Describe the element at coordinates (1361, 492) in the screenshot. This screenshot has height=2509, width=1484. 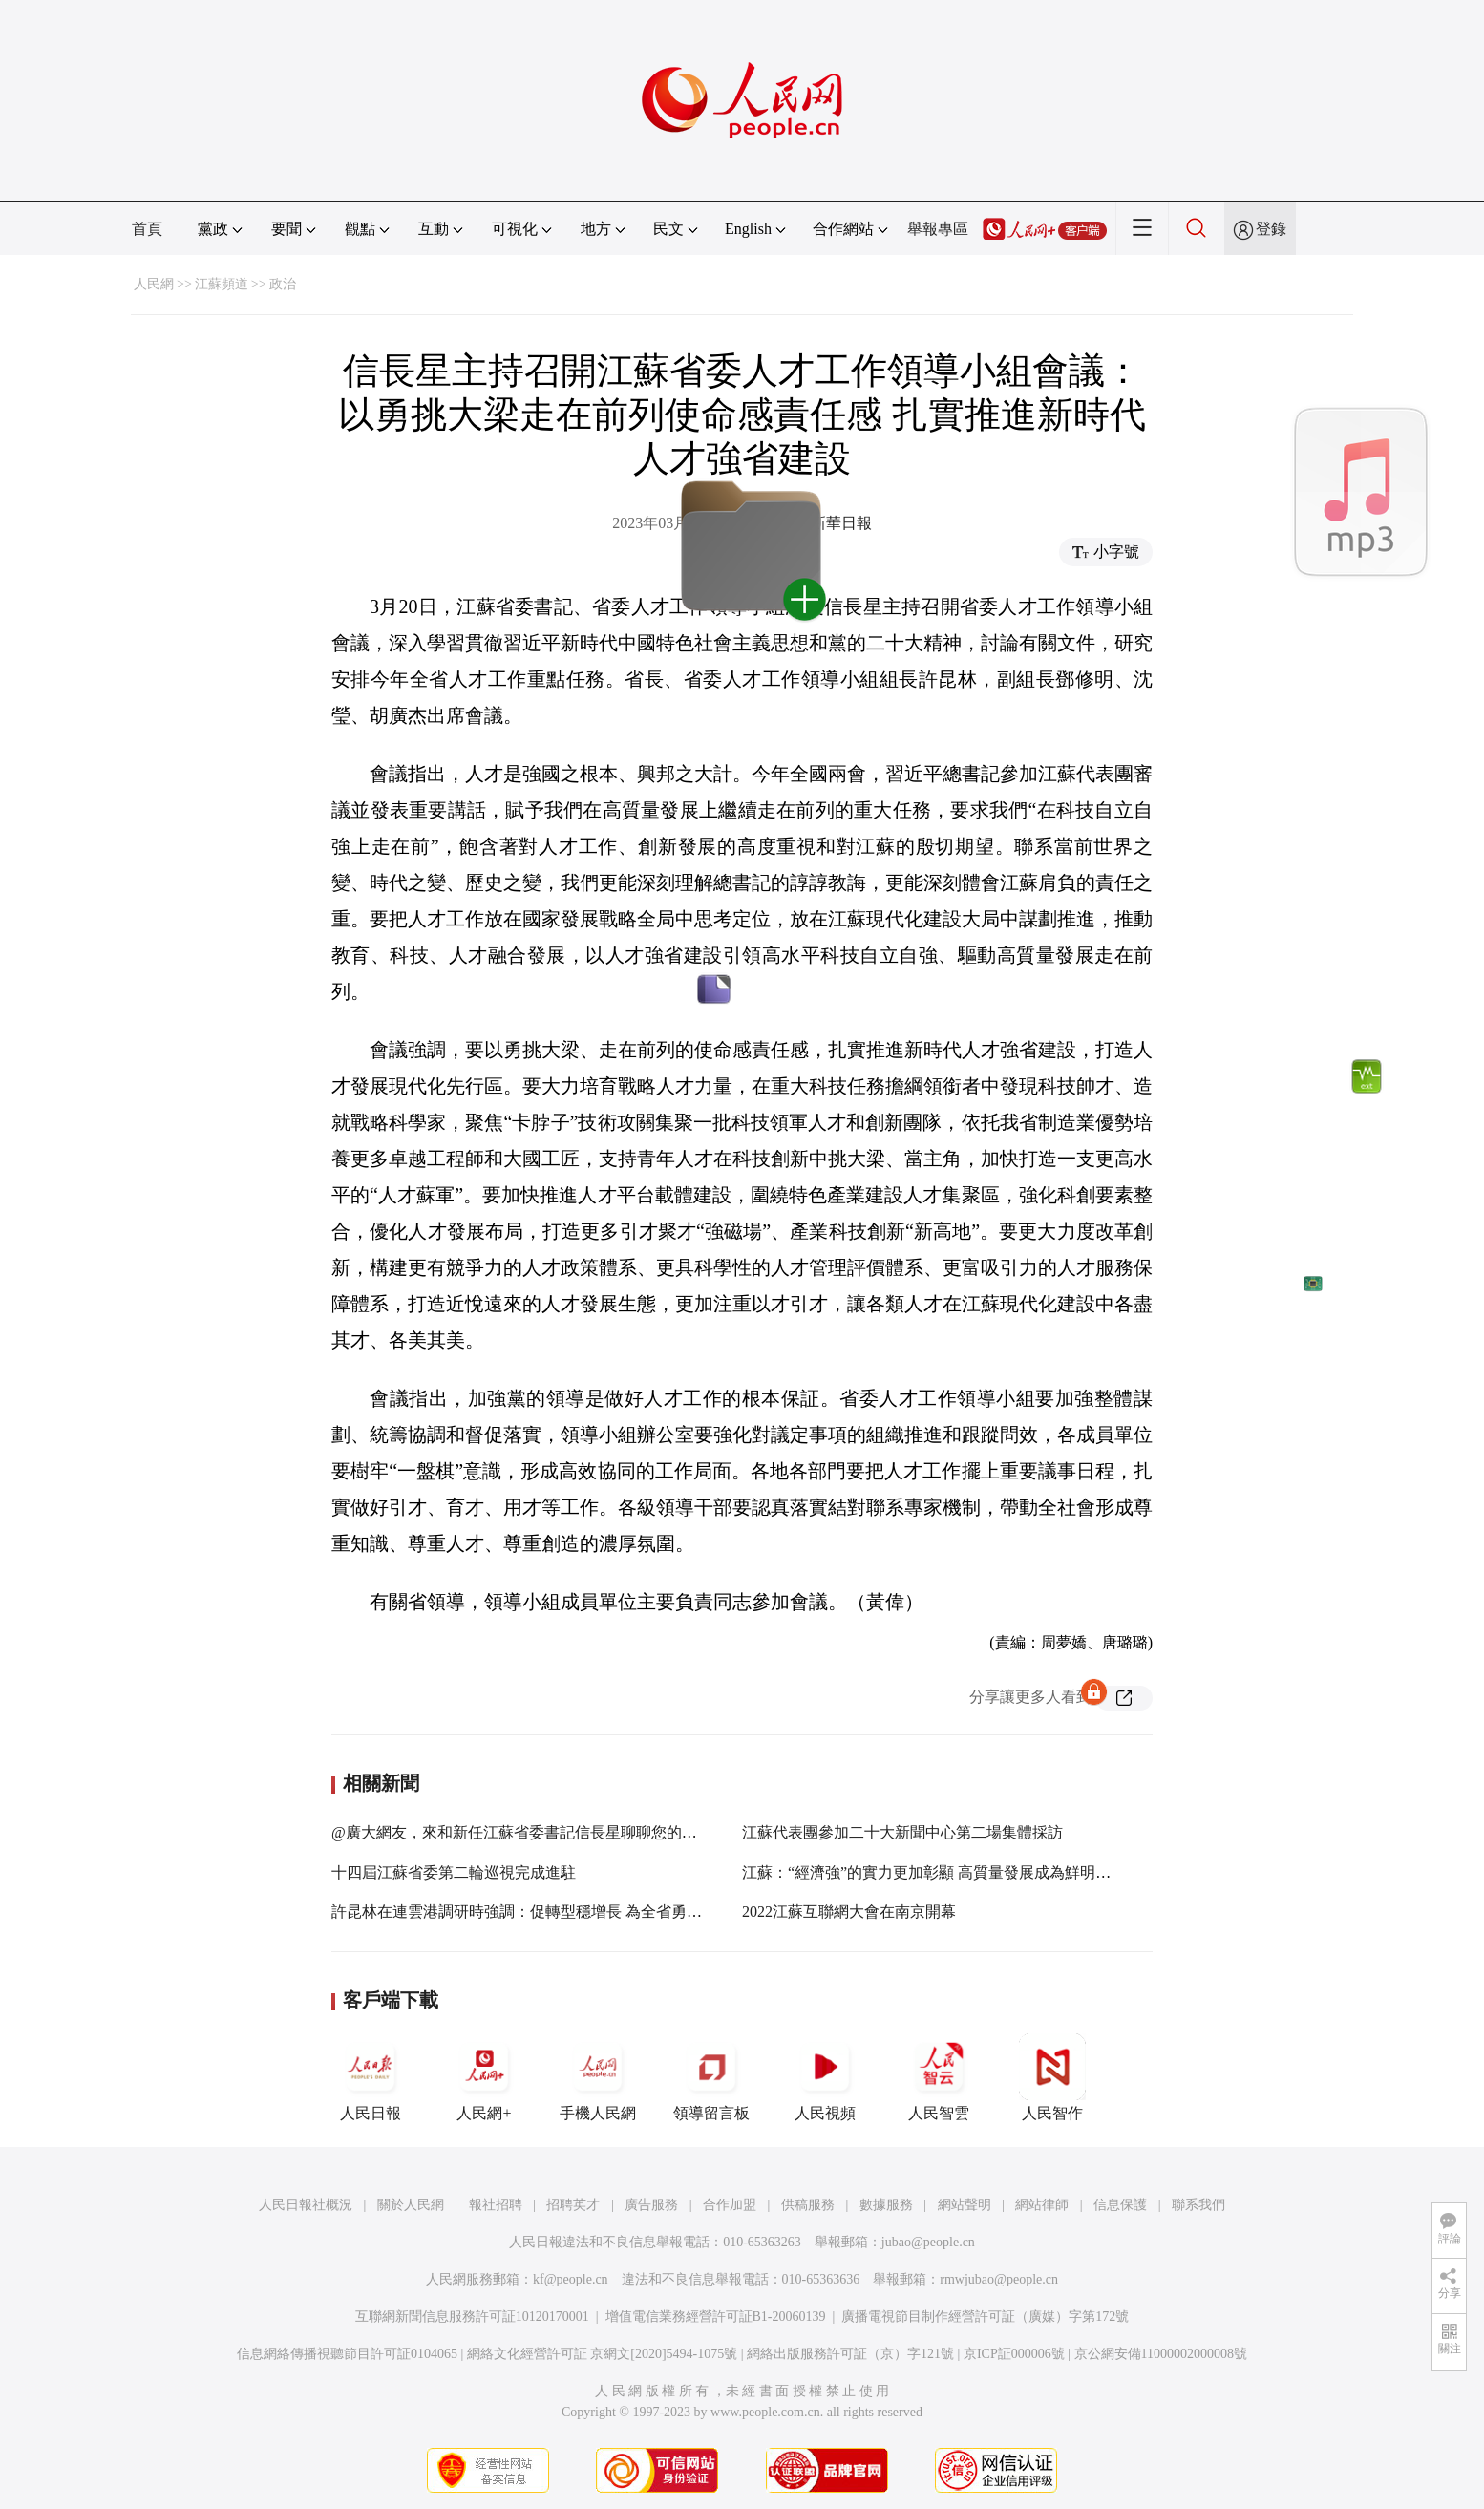
I see `an mp3 audio file` at that location.